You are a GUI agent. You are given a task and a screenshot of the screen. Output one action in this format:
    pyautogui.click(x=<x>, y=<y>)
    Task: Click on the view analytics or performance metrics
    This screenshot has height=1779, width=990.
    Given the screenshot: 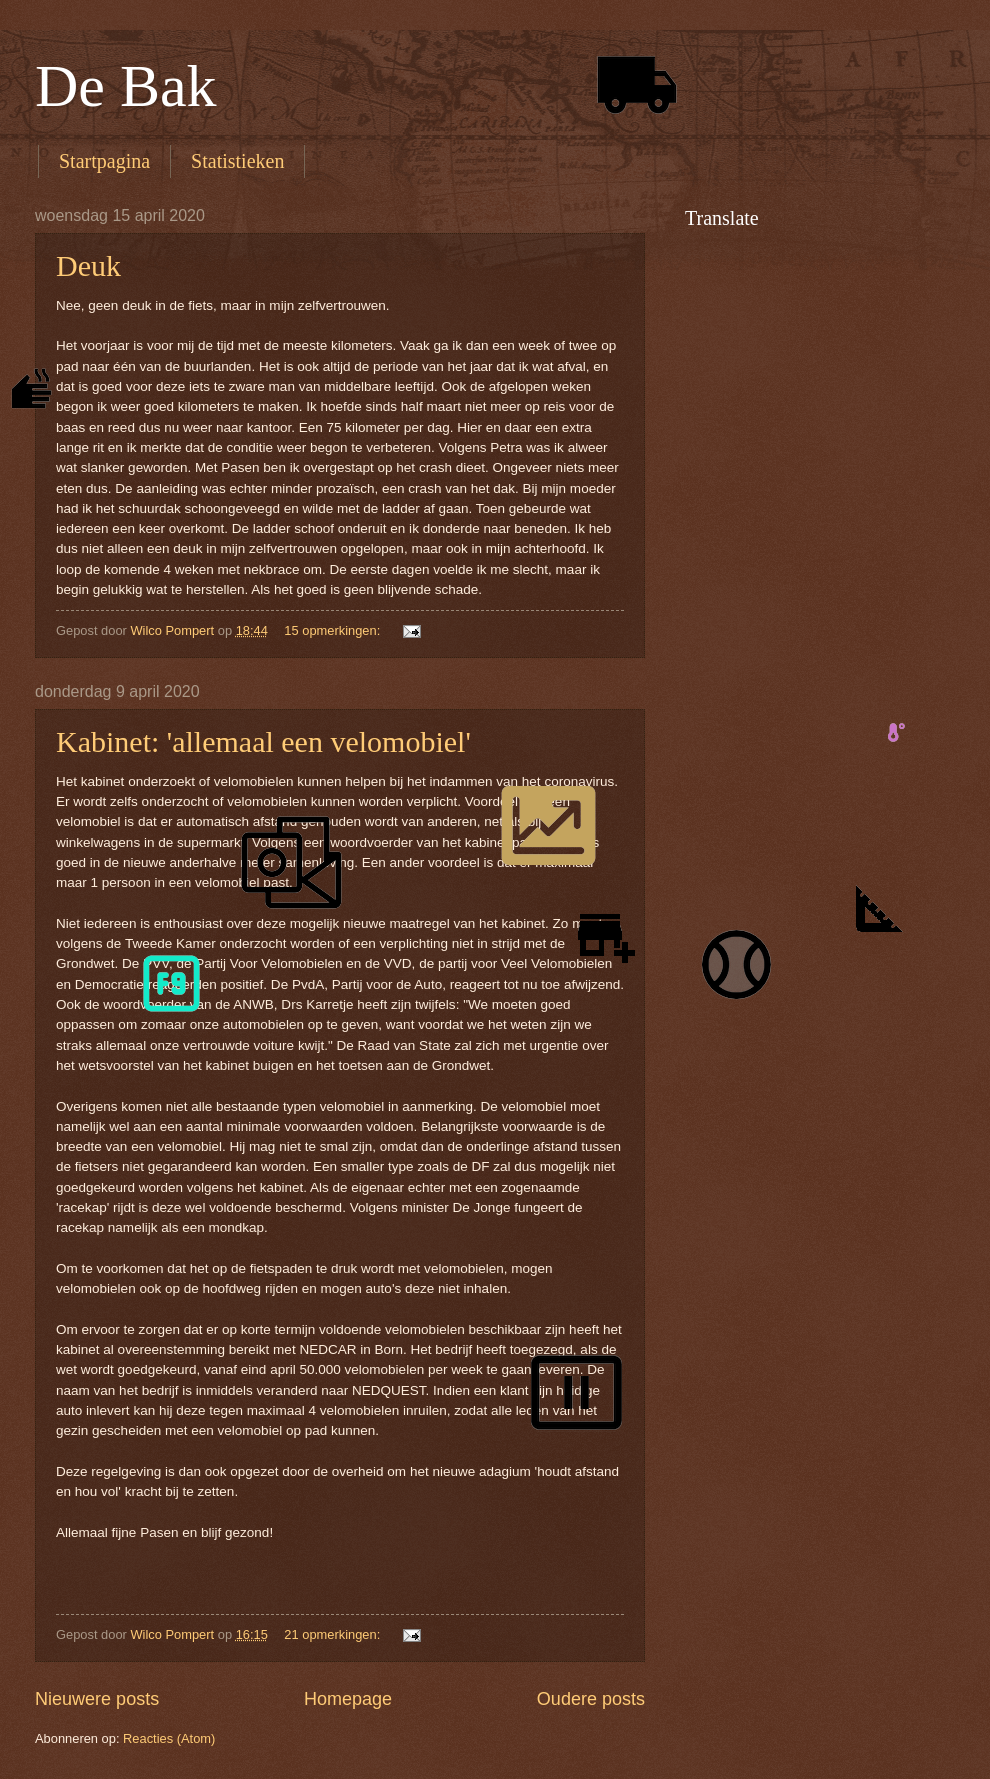 What is the action you would take?
    pyautogui.click(x=548, y=825)
    